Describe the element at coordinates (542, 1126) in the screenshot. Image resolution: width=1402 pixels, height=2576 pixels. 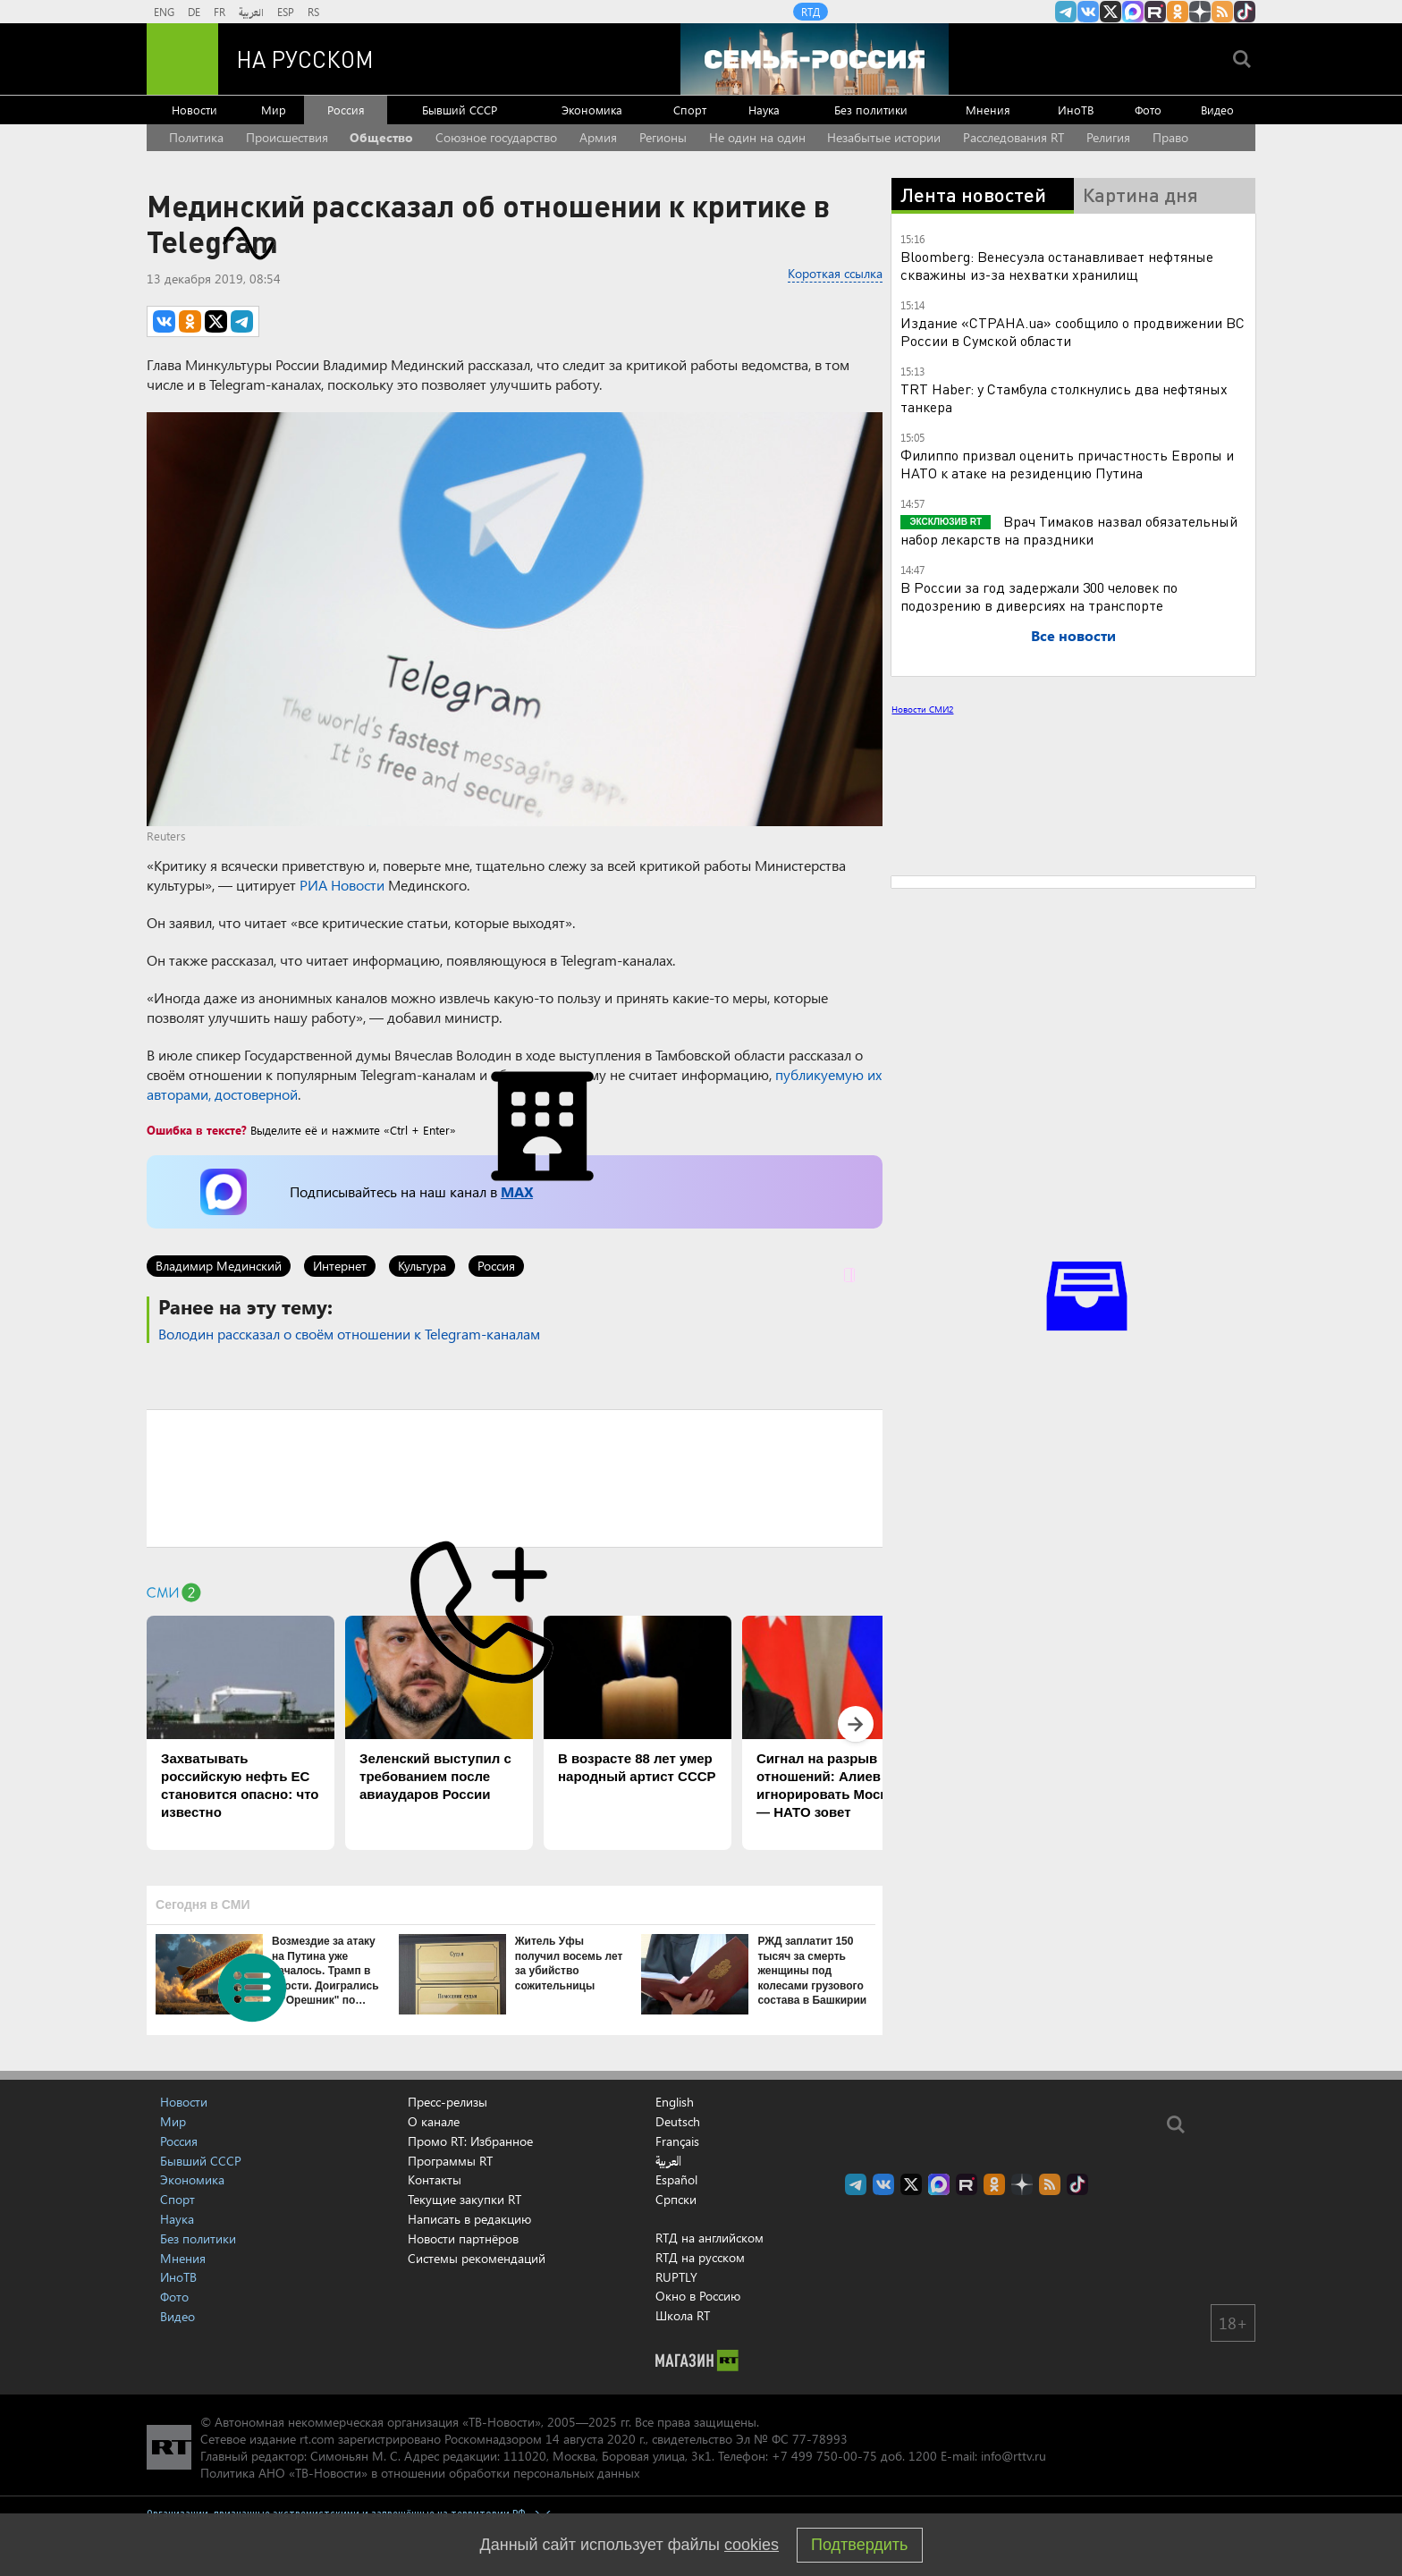
I see `find nearby hotels or accommodations` at that location.